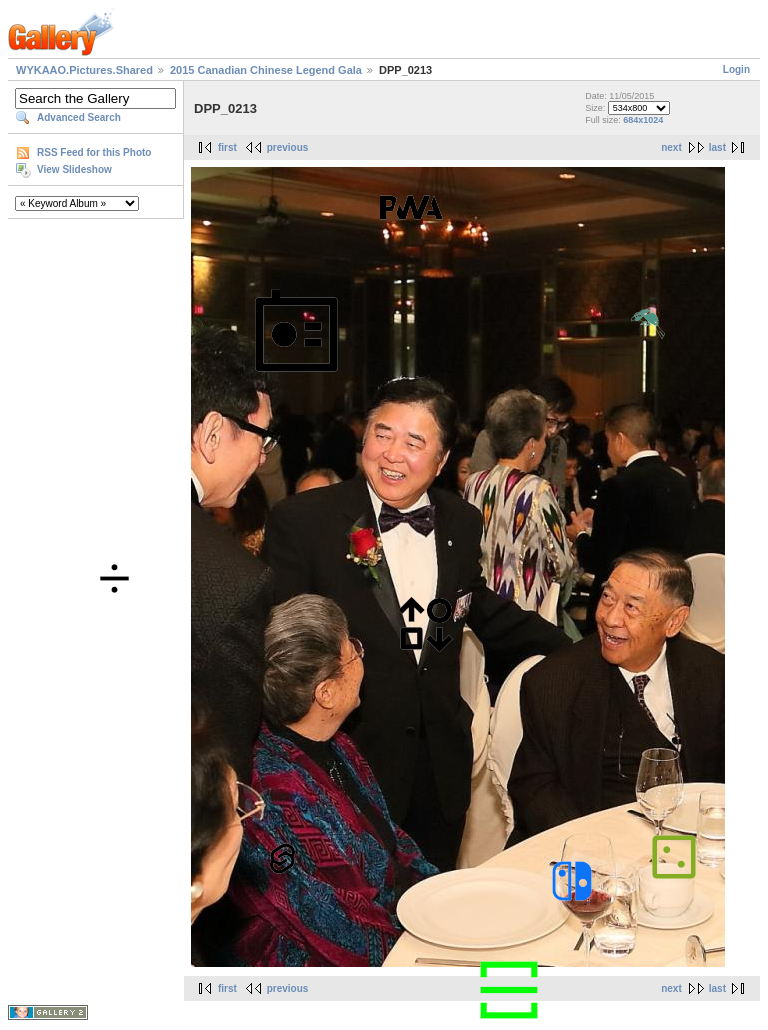 The height and width of the screenshot is (1030, 768). Describe the element at coordinates (648, 323) in the screenshot. I see `link to Gerrit code review platform` at that location.